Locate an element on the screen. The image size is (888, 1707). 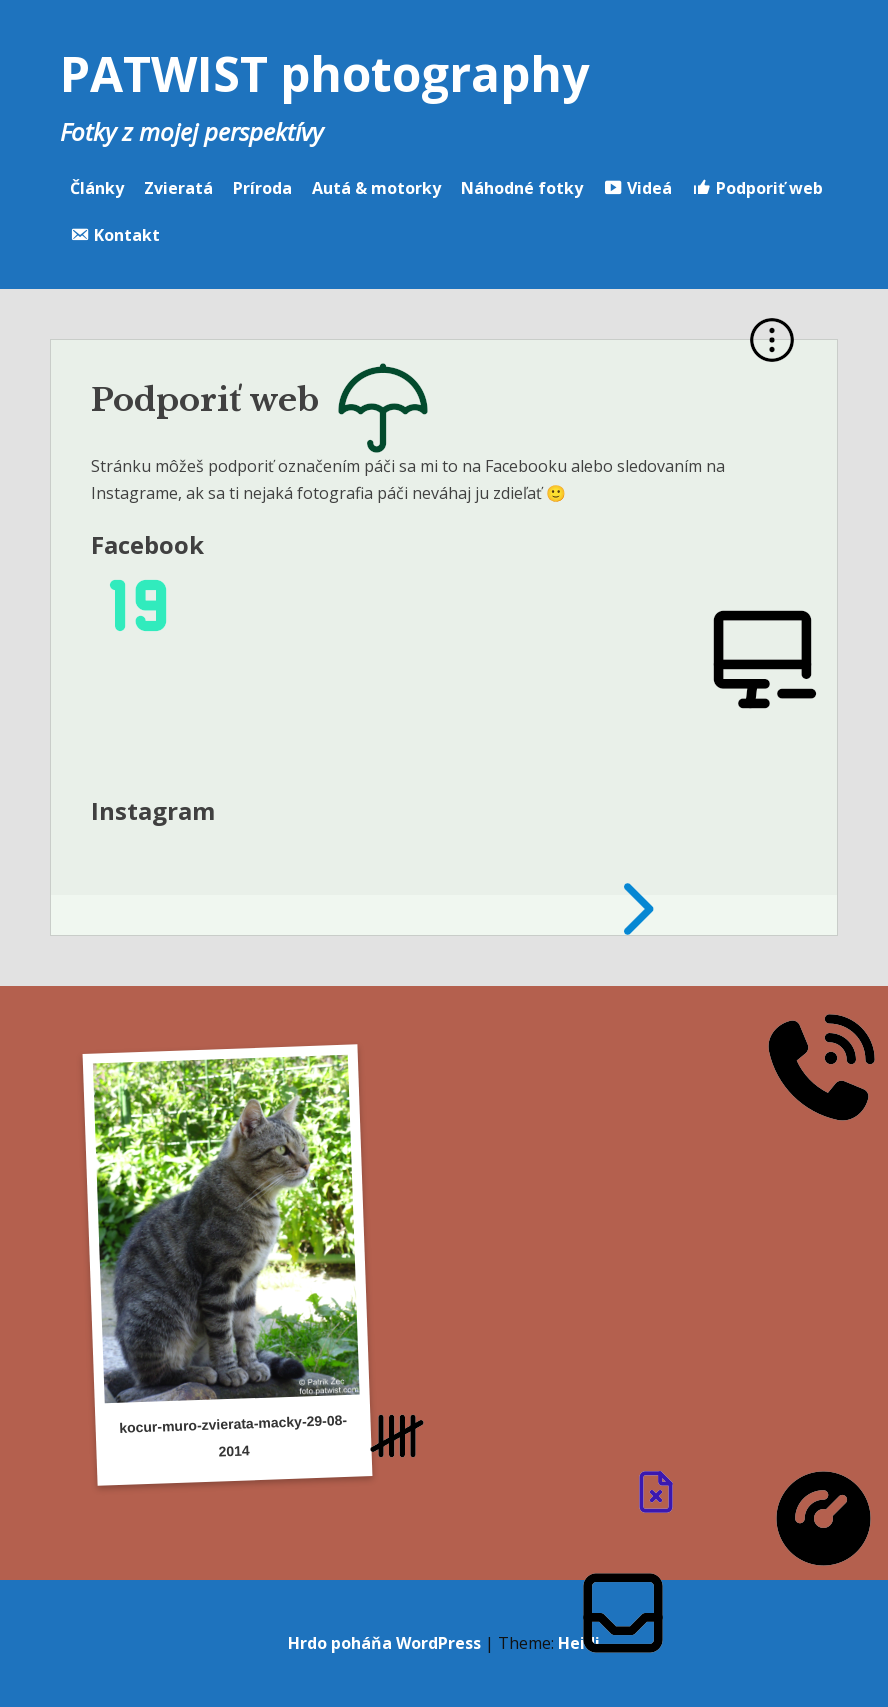
navigate to the next item or screen is located at coordinates (635, 909).